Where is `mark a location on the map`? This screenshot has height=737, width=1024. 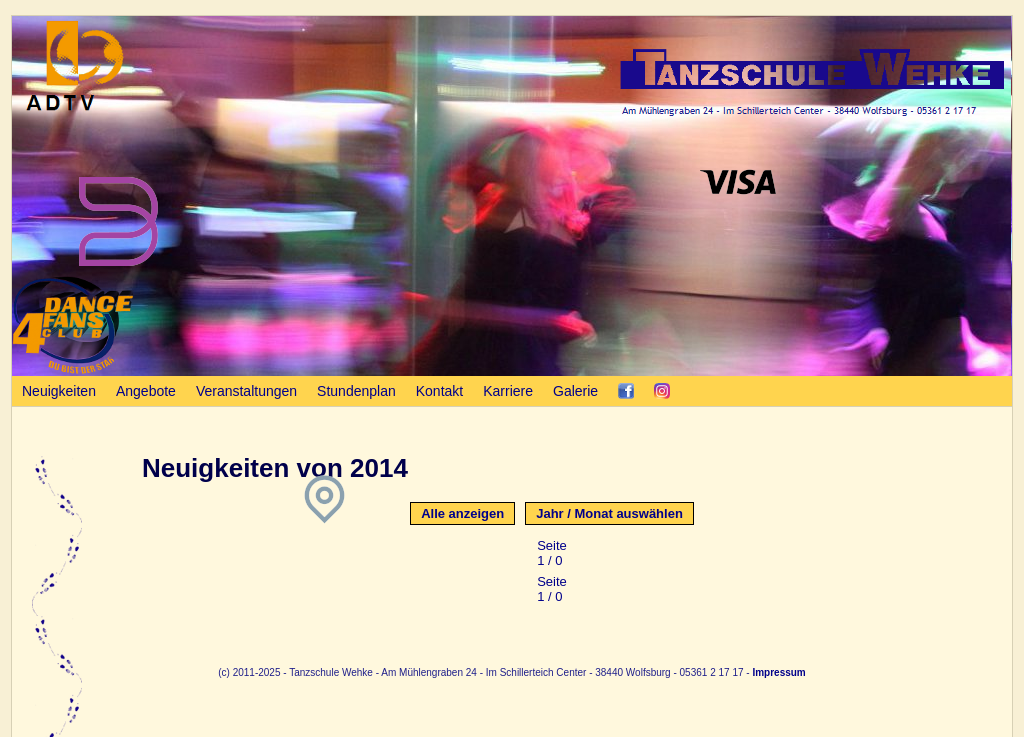
mark a location on the map is located at coordinates (324, 497).